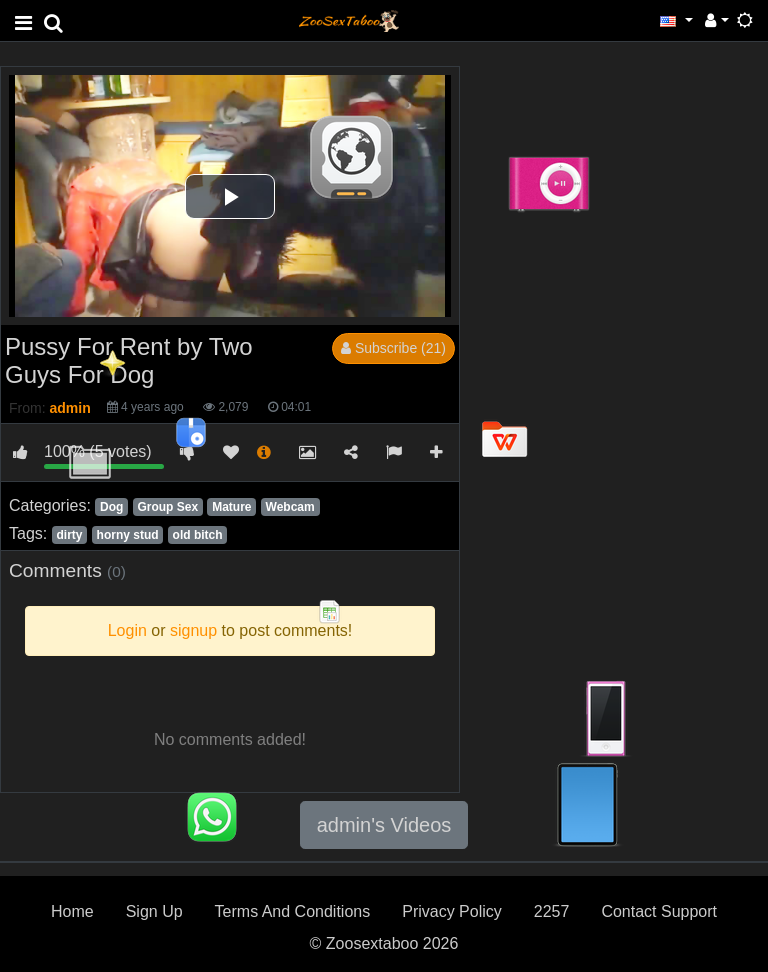 The image size is (768, 972). I want to click on openoffice calc spreadsheet file, so click(329, 611).